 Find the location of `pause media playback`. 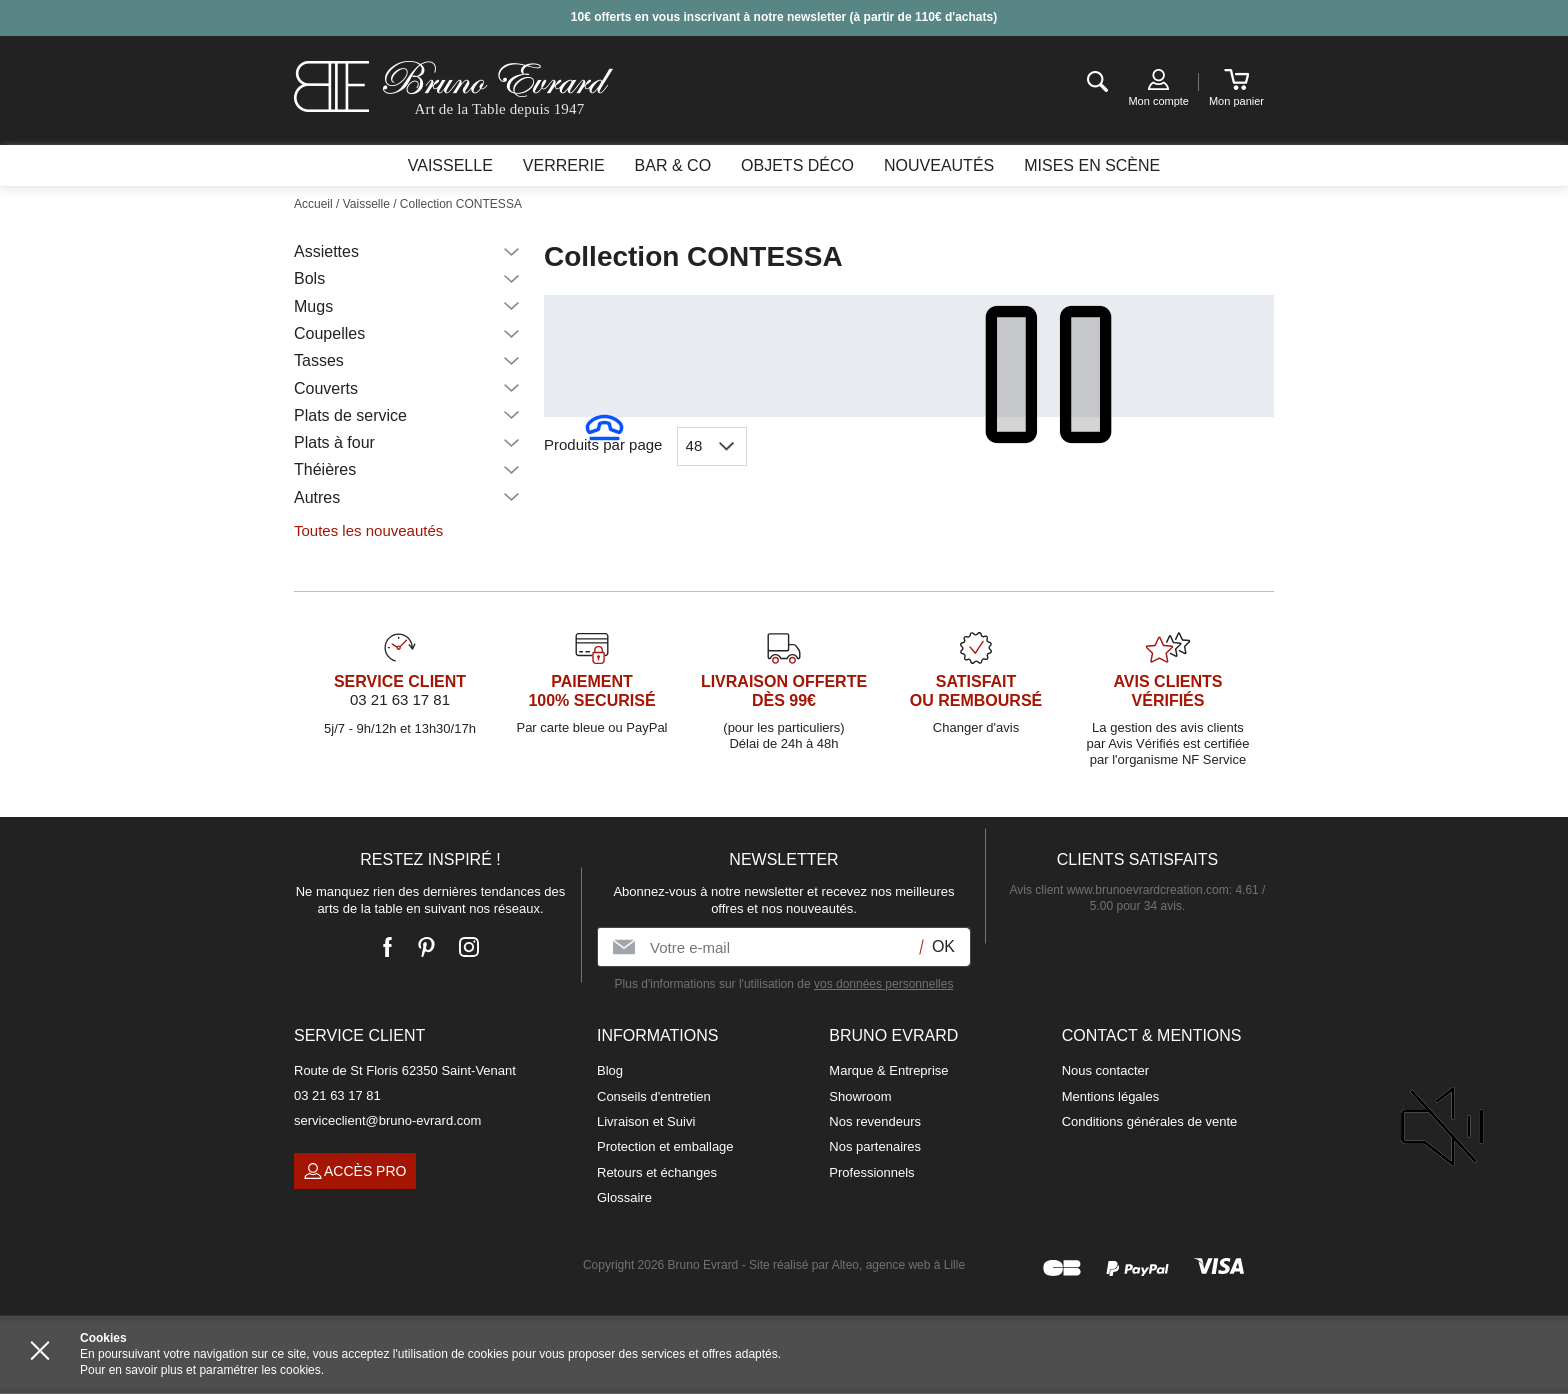

pause media playback is located at coordinates (1048, 374).